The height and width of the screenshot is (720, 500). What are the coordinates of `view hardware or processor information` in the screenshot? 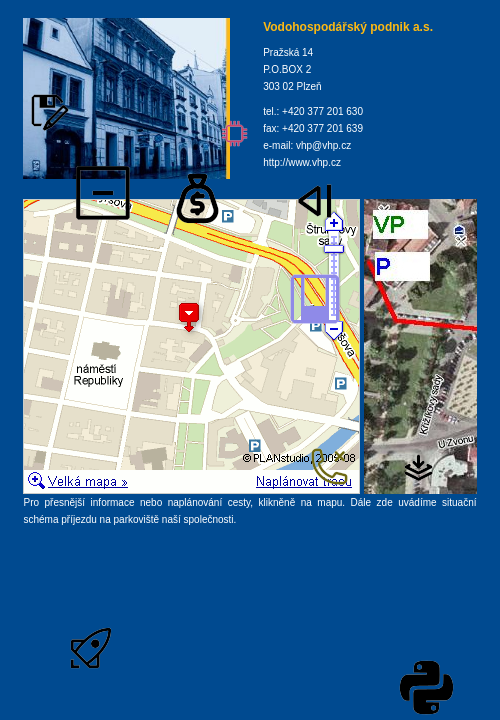 It's located at (235, 134).